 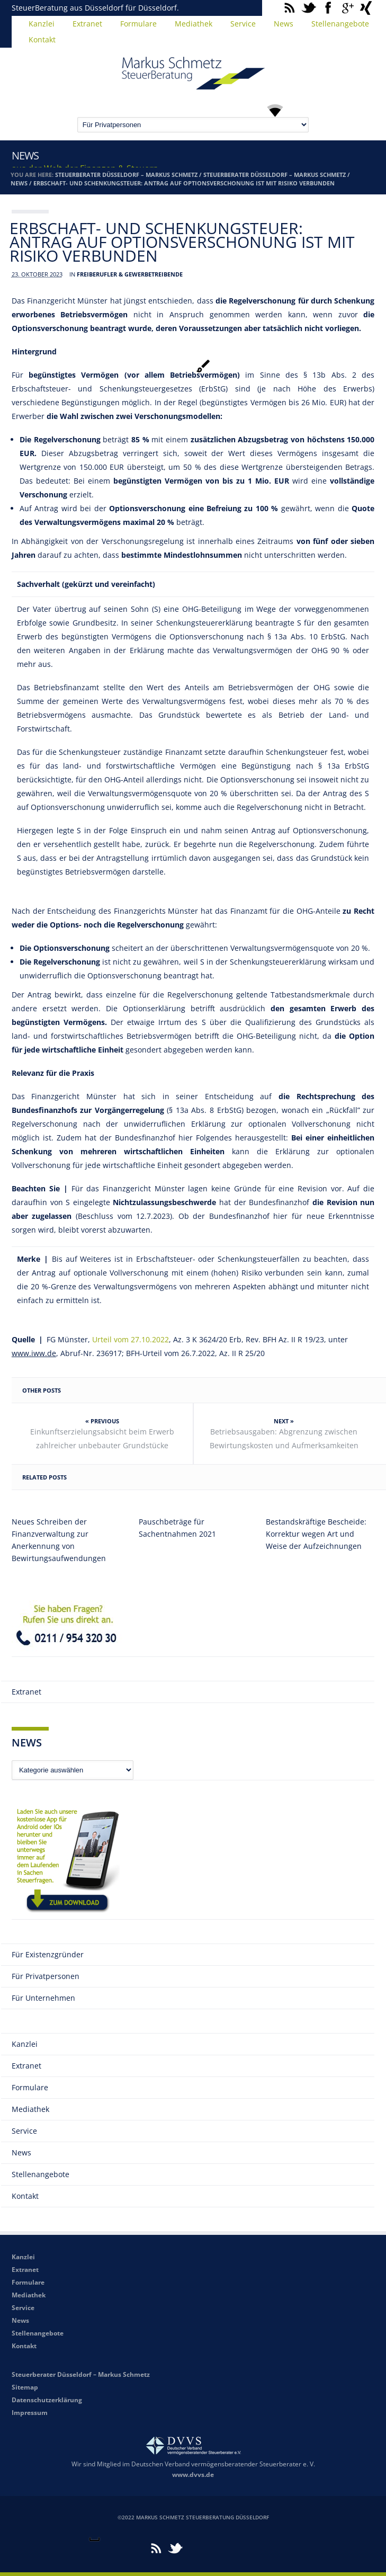 I want to click on access drawing or painting tools, so click(x=203, y=366).